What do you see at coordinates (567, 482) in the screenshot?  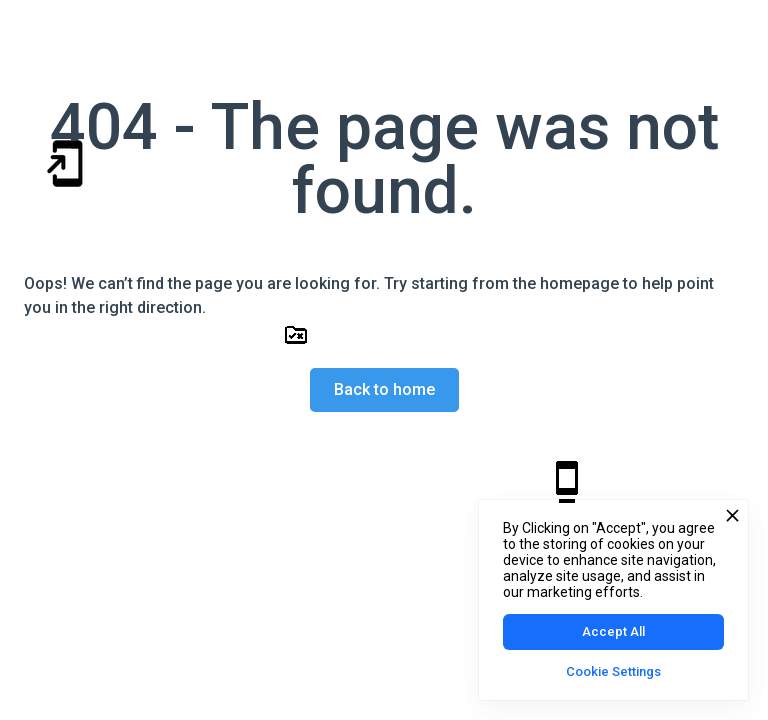 I see `dock your device to a charging station` at bounding box center [567, 482].